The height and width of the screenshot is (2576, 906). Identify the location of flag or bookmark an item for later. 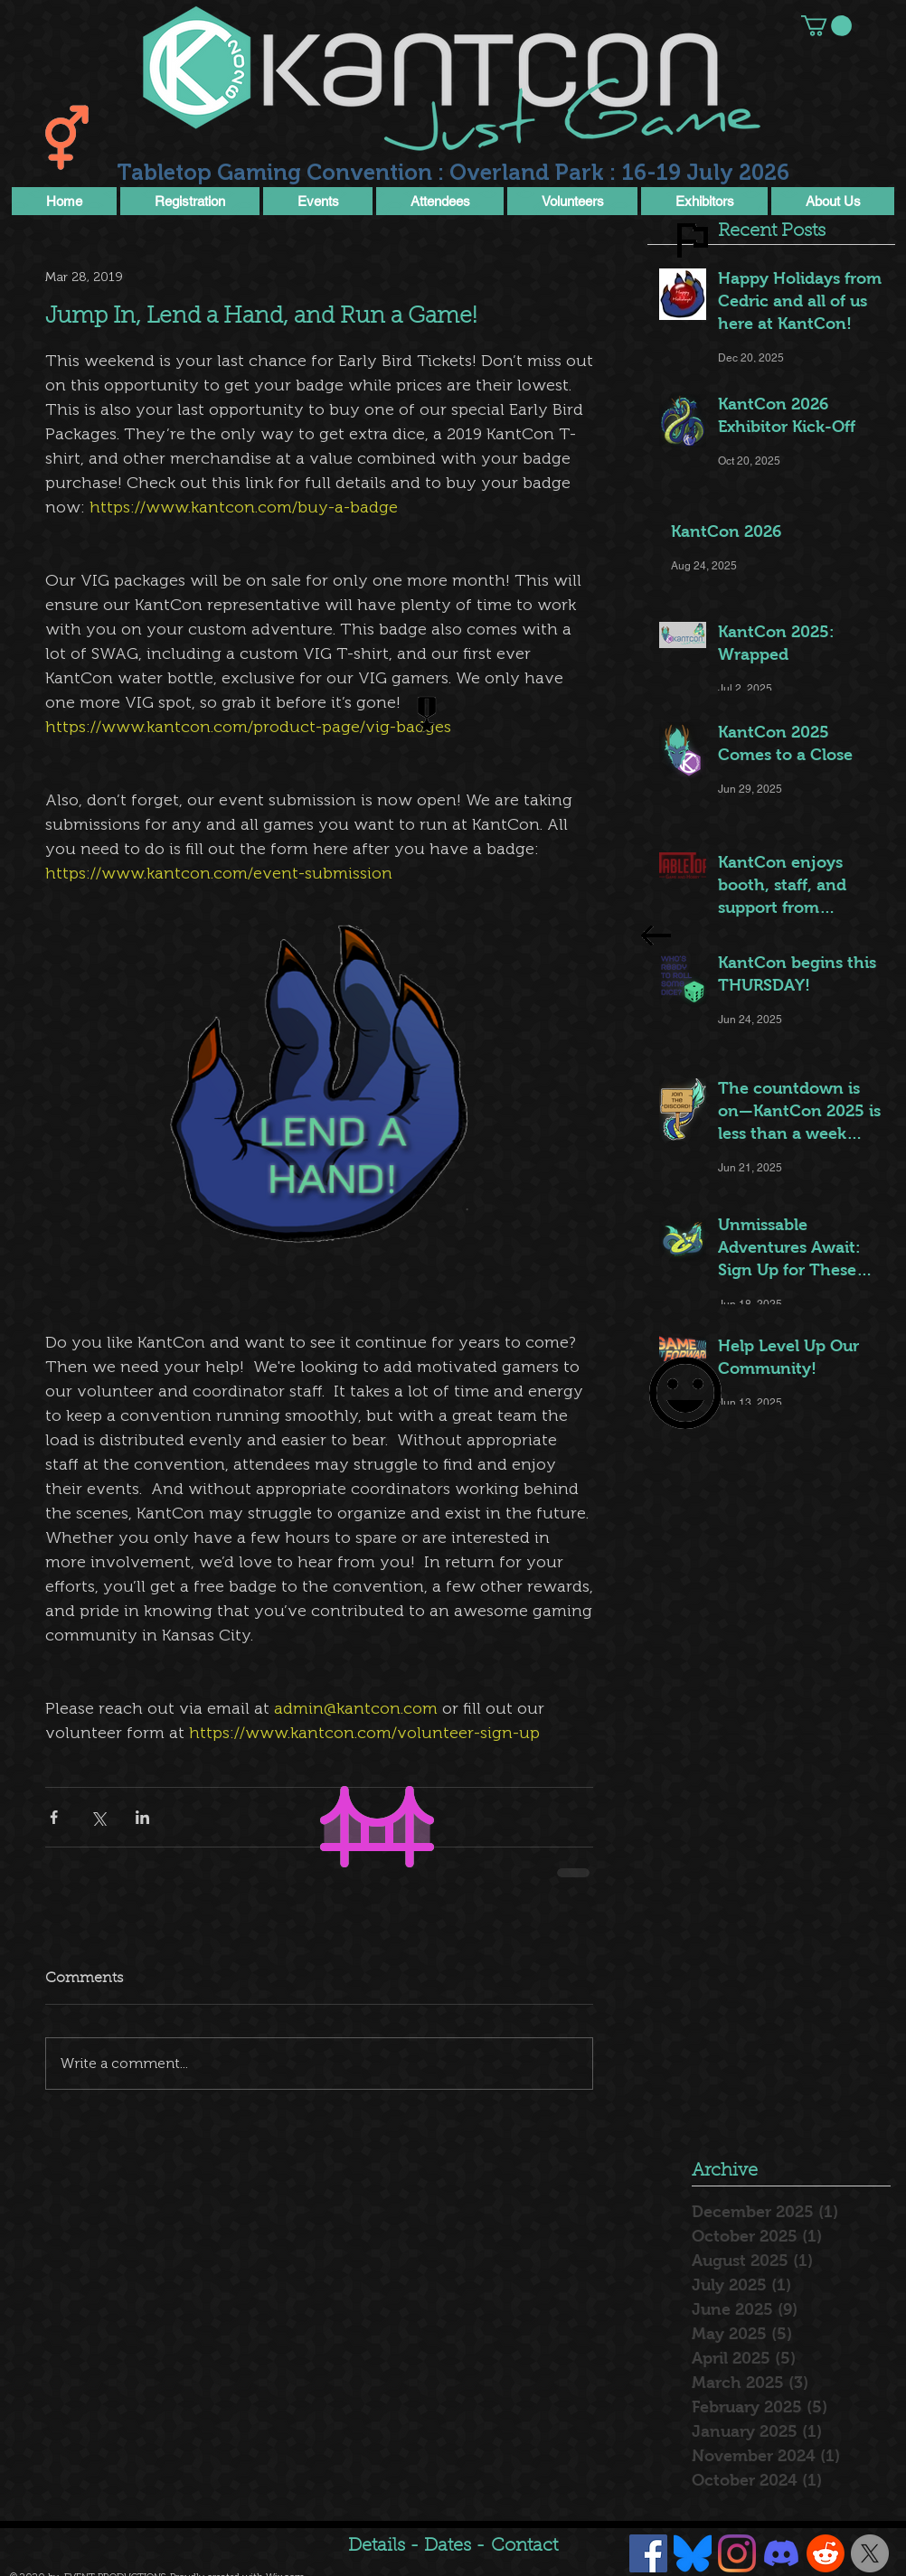
(692, 240).